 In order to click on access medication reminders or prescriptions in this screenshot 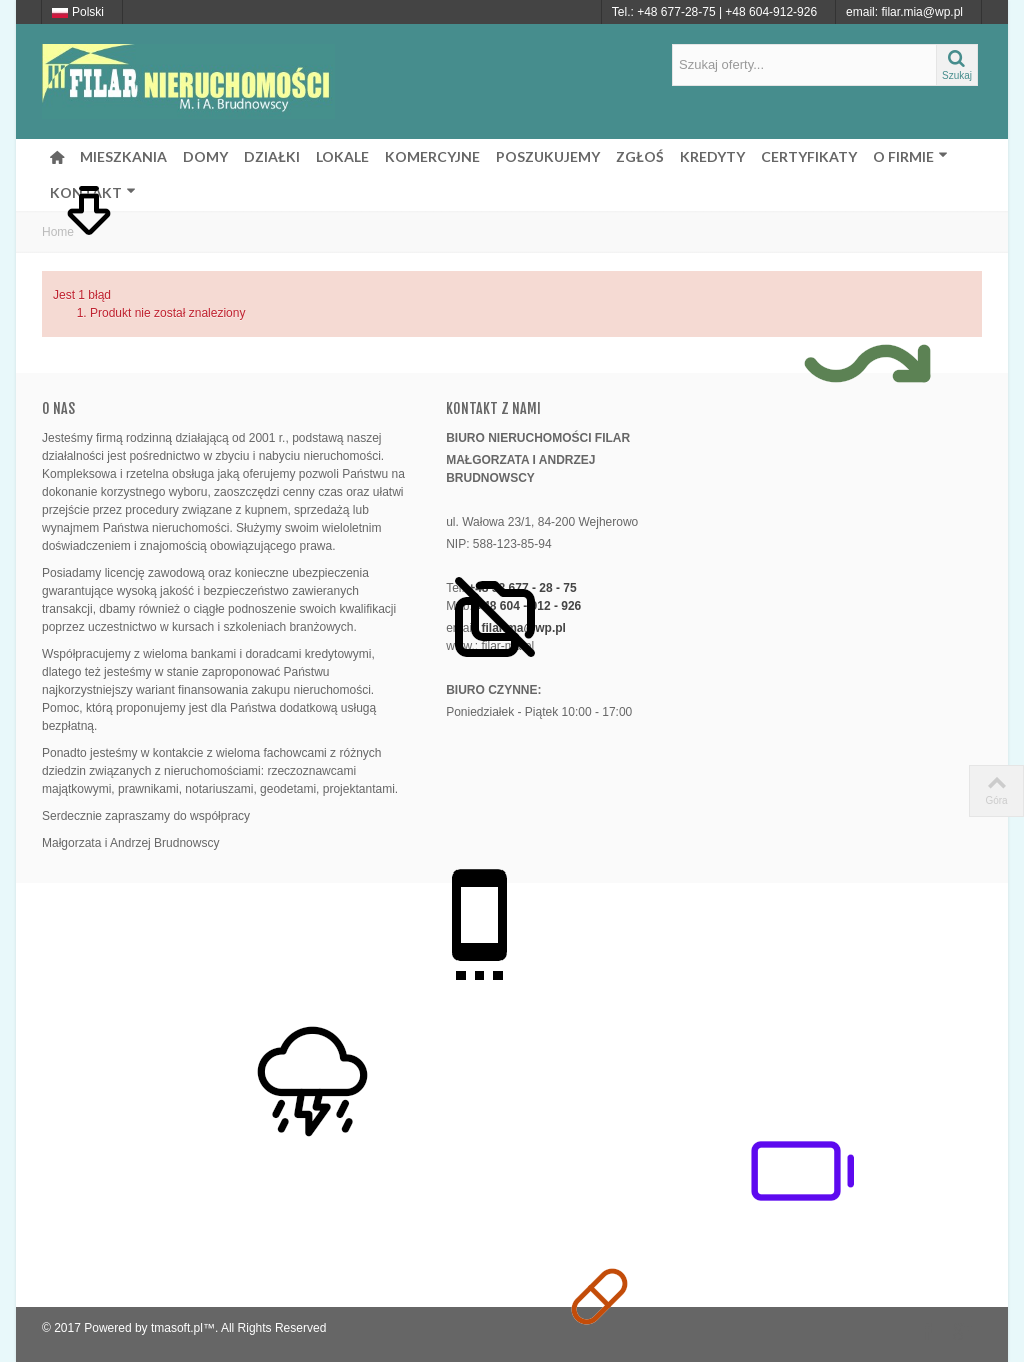, I will do `click(599, 1296)`.